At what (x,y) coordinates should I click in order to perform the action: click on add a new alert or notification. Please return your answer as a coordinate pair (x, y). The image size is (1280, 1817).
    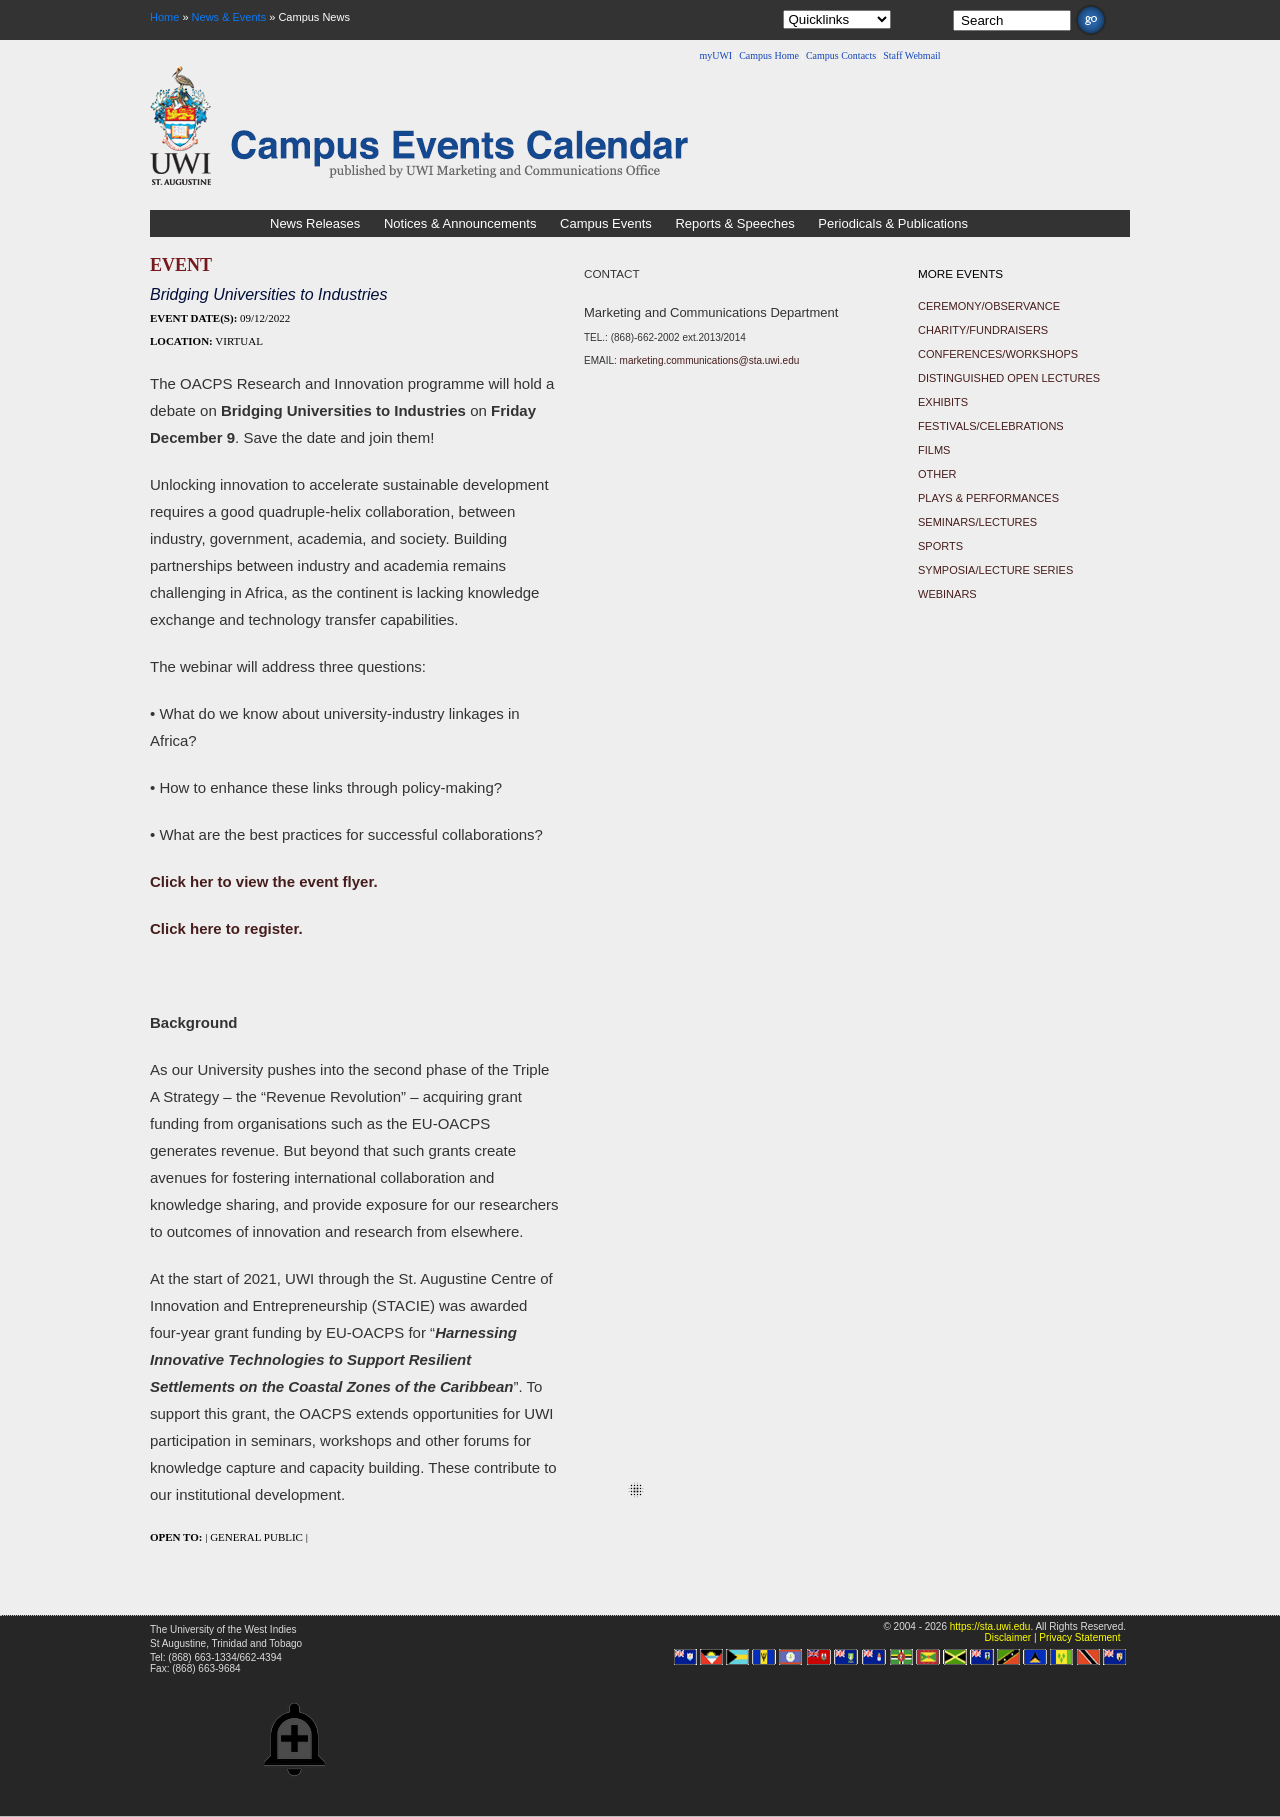
    Looking at the image, I should click on (294, 1738).